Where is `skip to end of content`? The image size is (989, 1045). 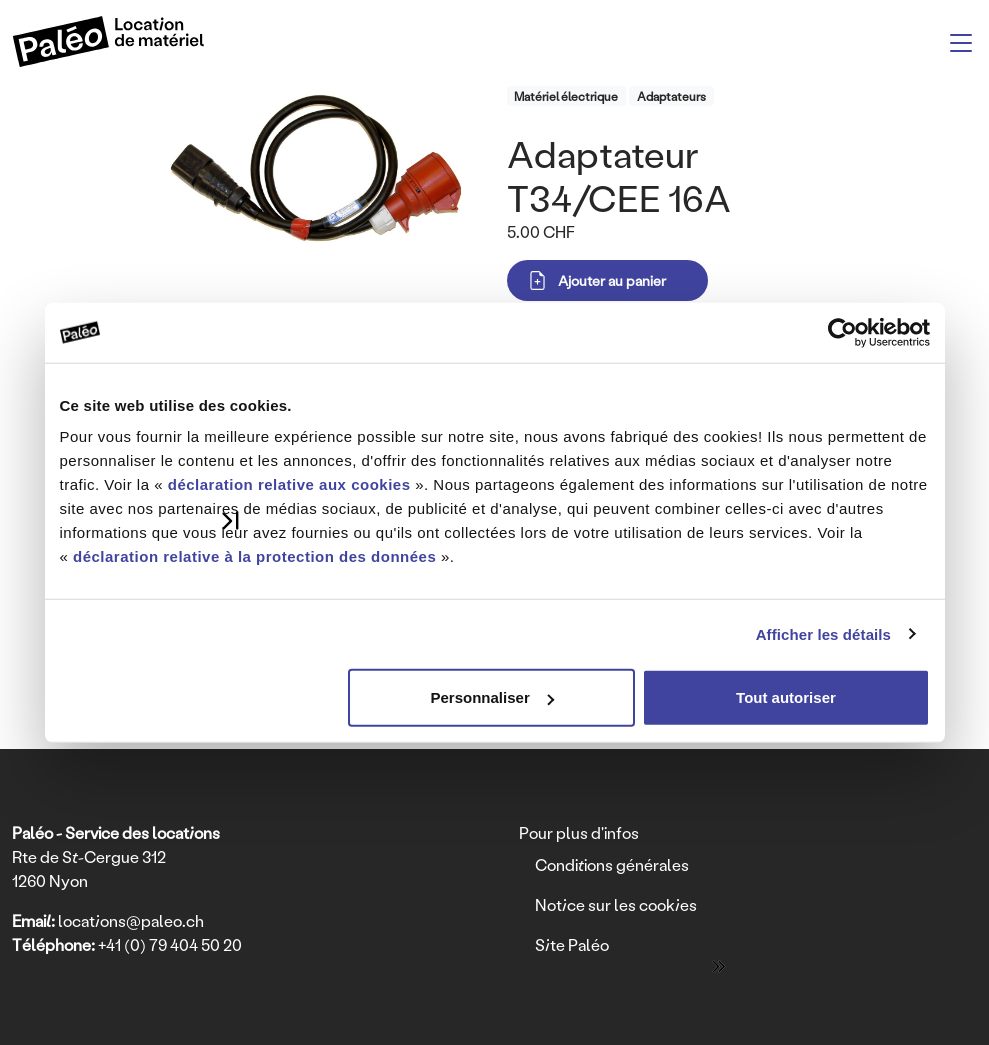 skip to end of content is located at coordinates (231, 521).